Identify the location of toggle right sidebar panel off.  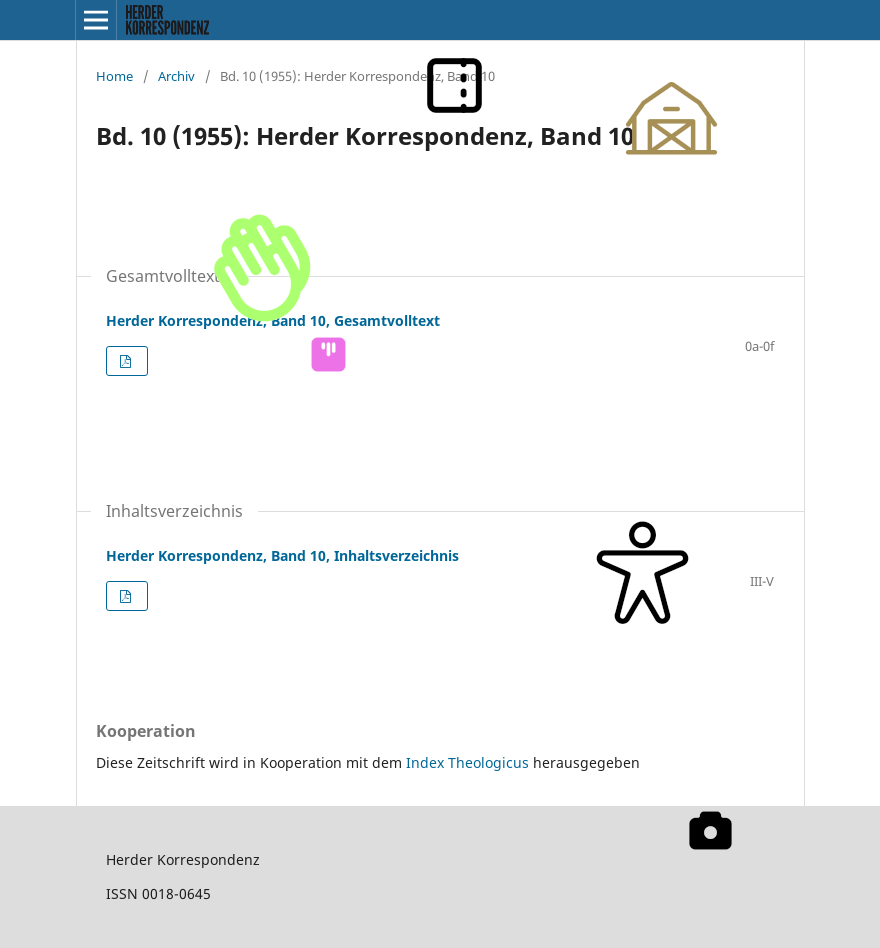
(454, 85).